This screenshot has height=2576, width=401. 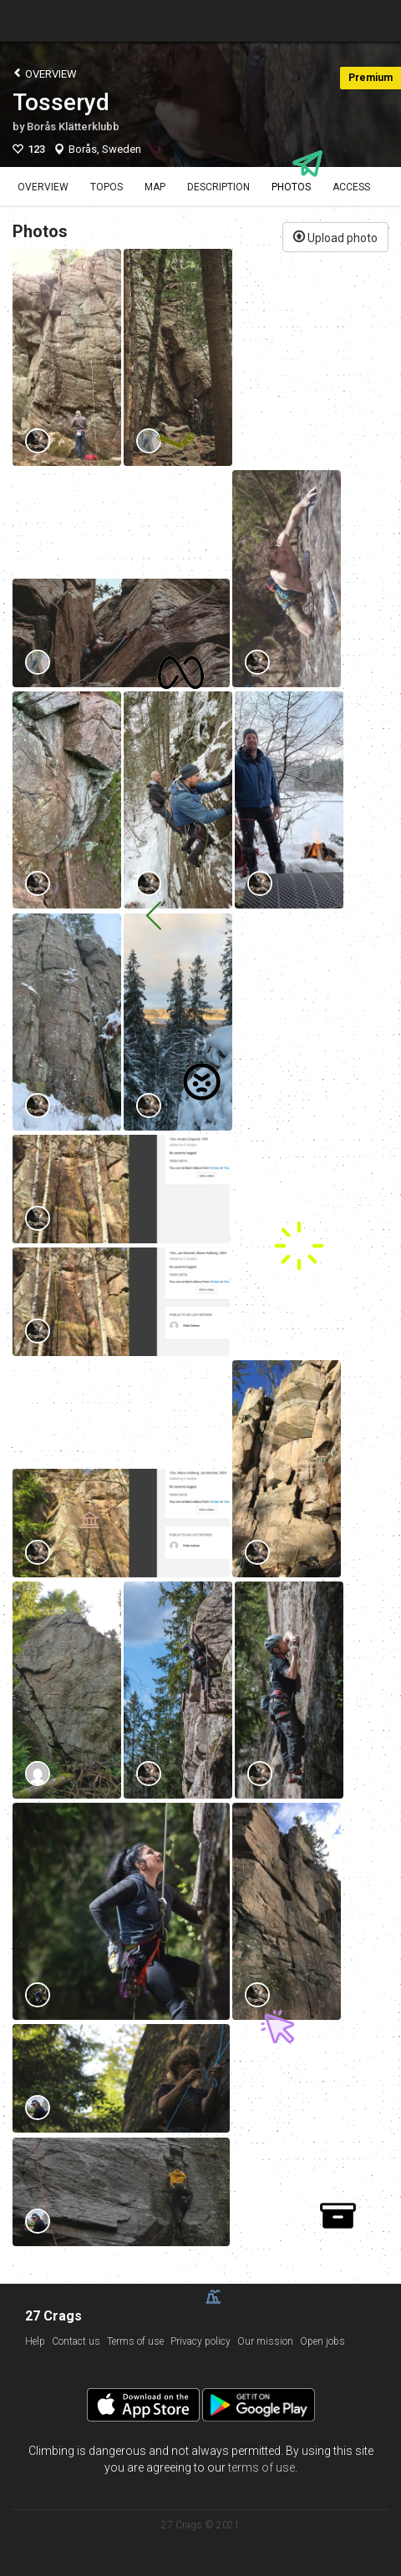 I want to click on click or tap to interact, so click(x=279, y=2028).